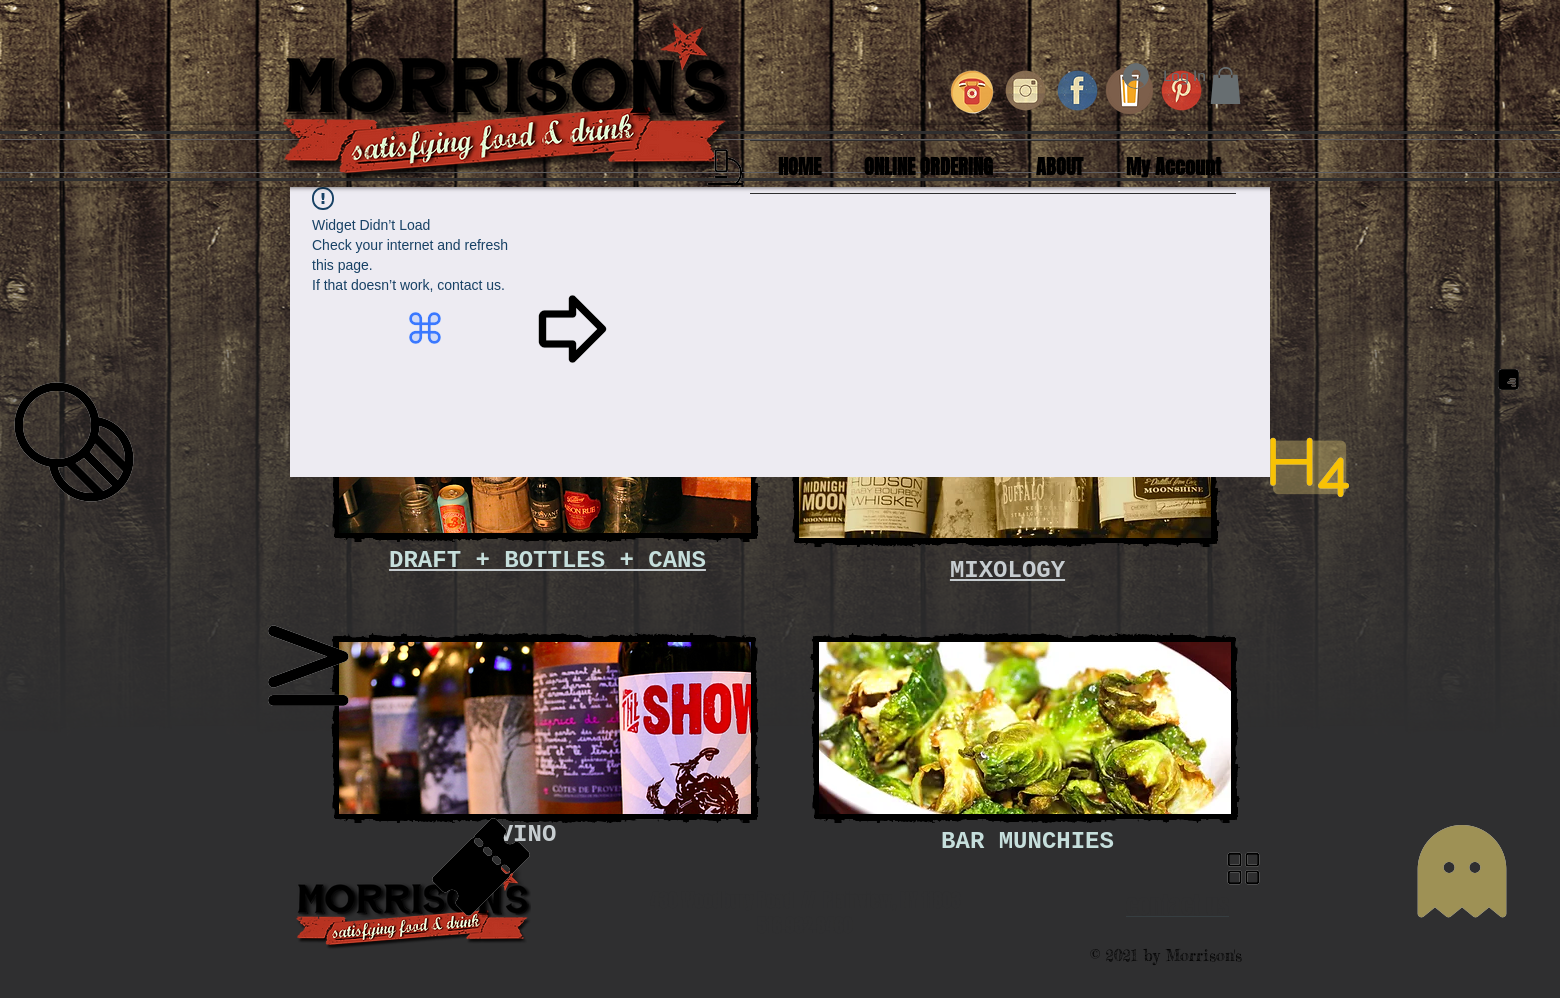  Describe the element at coordinates (725, 168) in the screenshot. I see `access scientific or research tools` at that location.